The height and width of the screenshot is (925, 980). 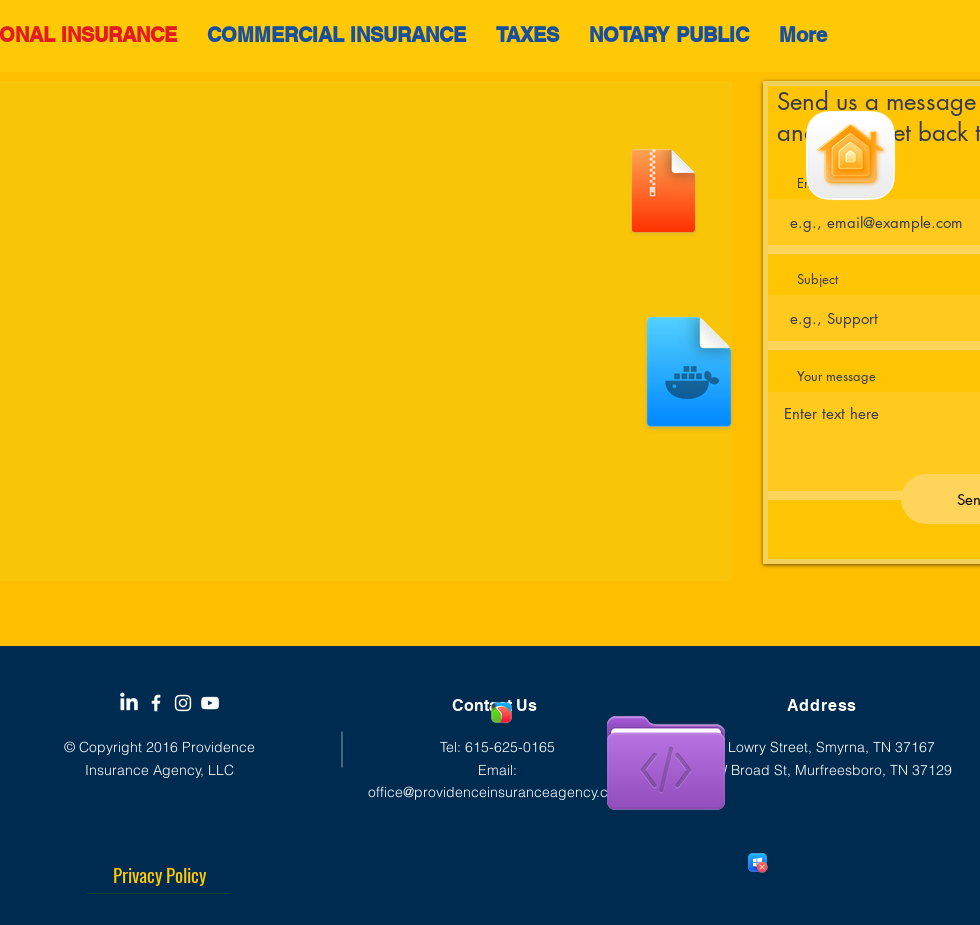 What do you see at coordinates (501, 712) in the screenshot?
I see `open reaper digital audio workstation` at bounding box center [501, 712].